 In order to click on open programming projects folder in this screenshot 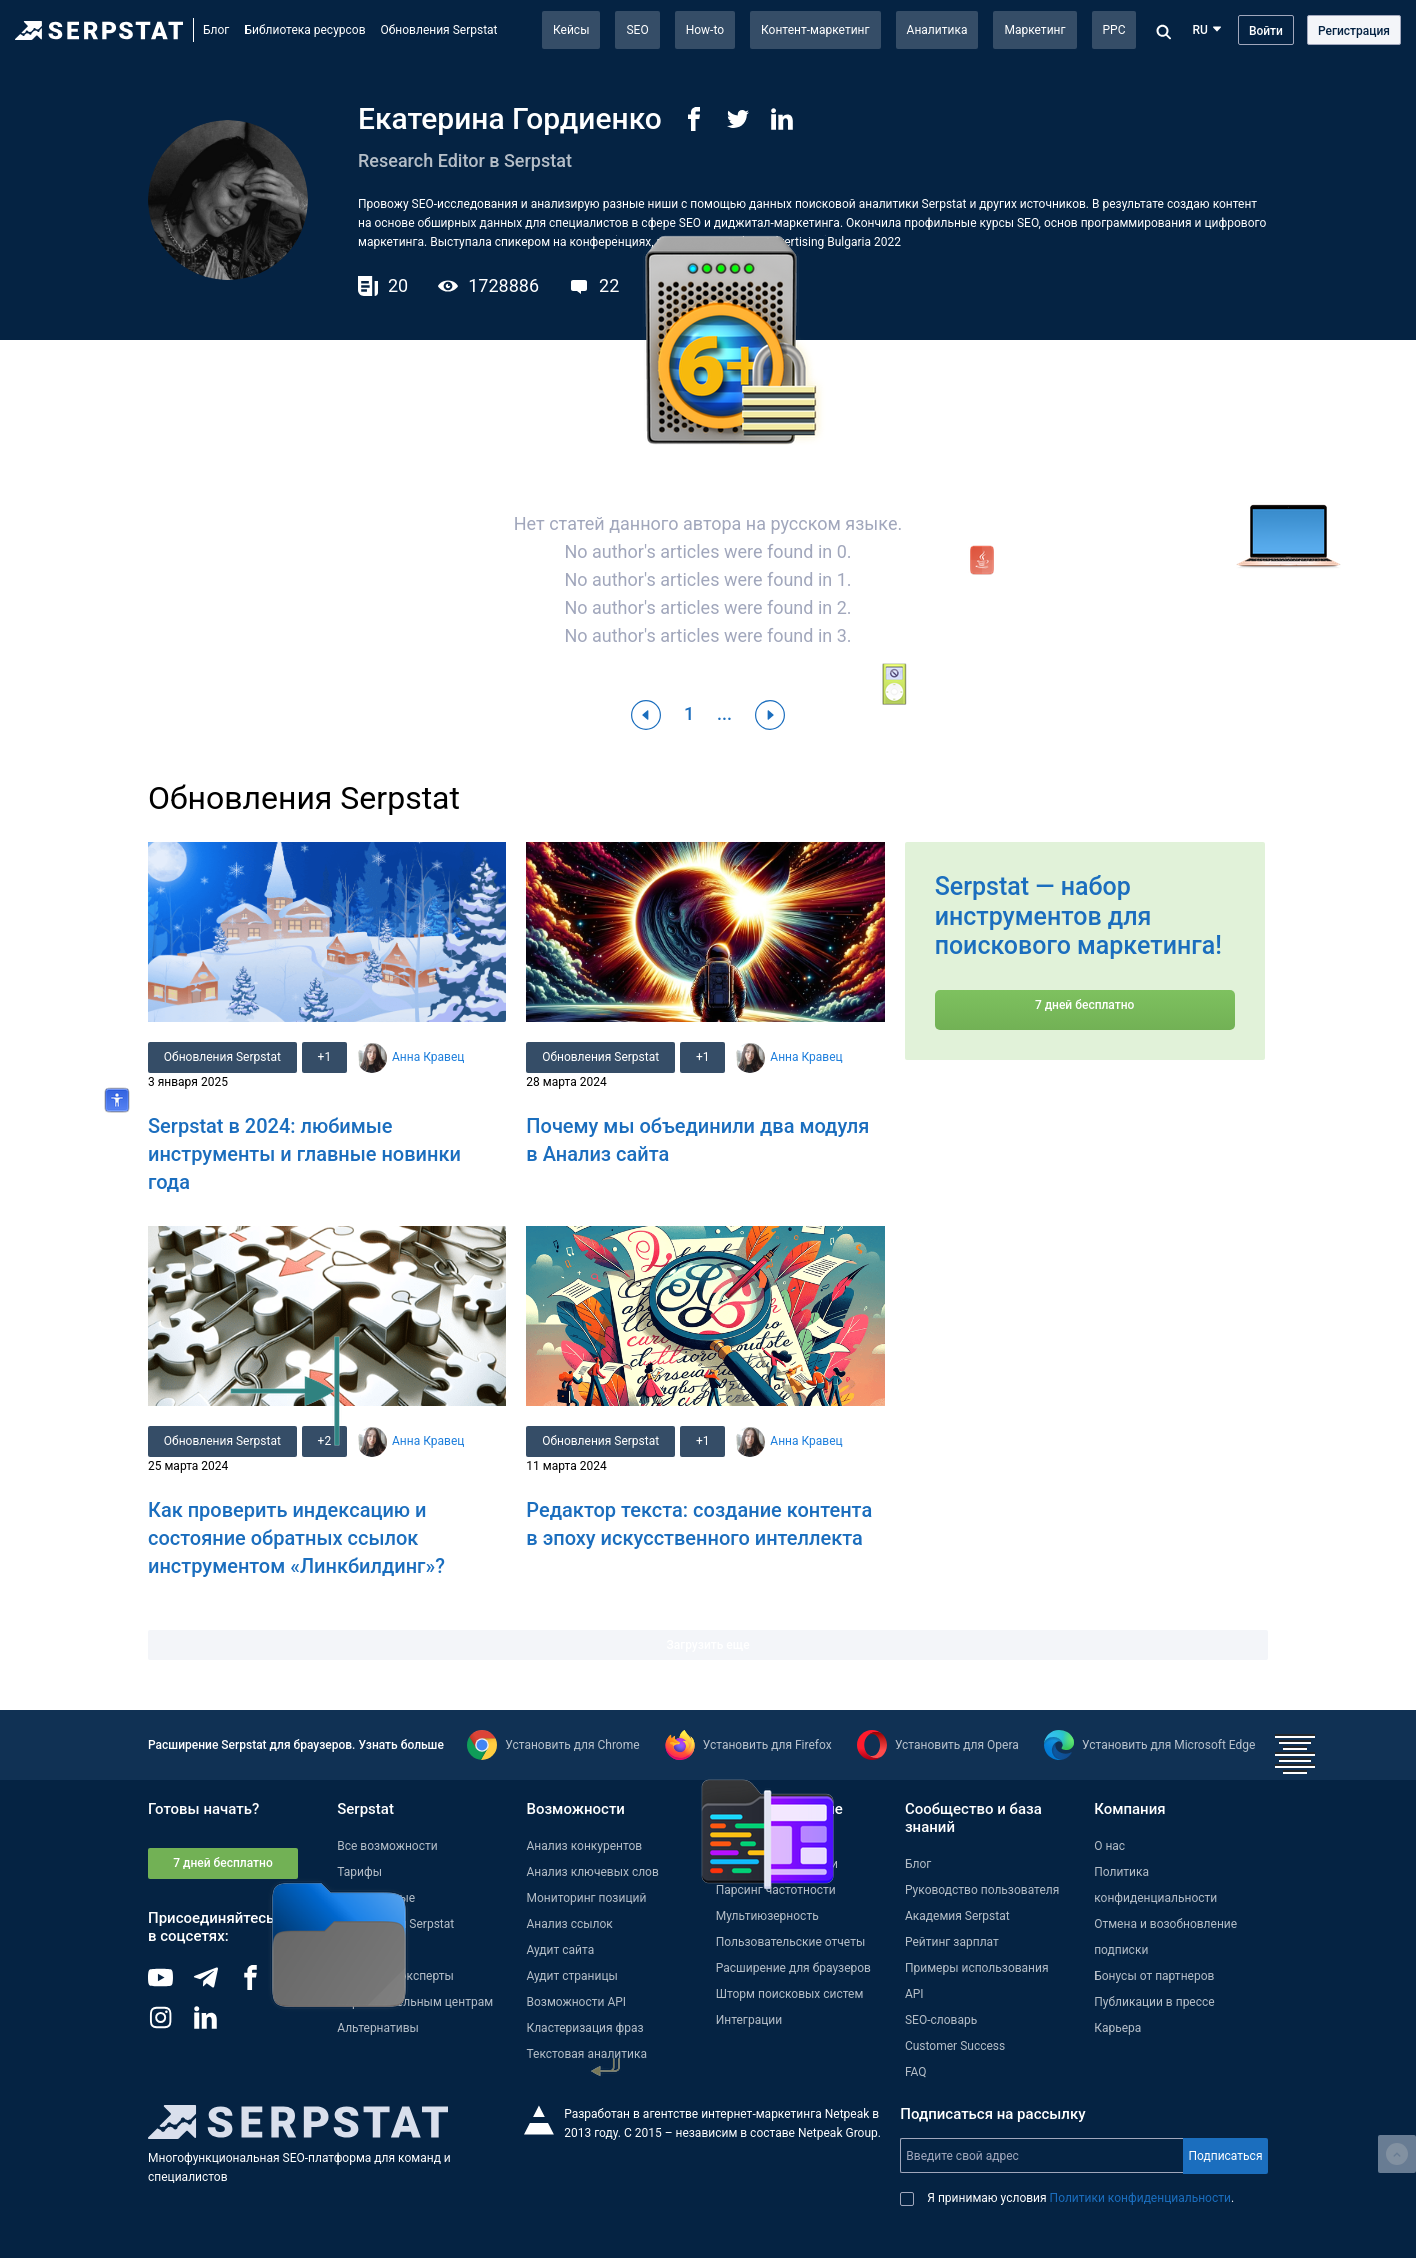, I will do `click(767, 1835)`.